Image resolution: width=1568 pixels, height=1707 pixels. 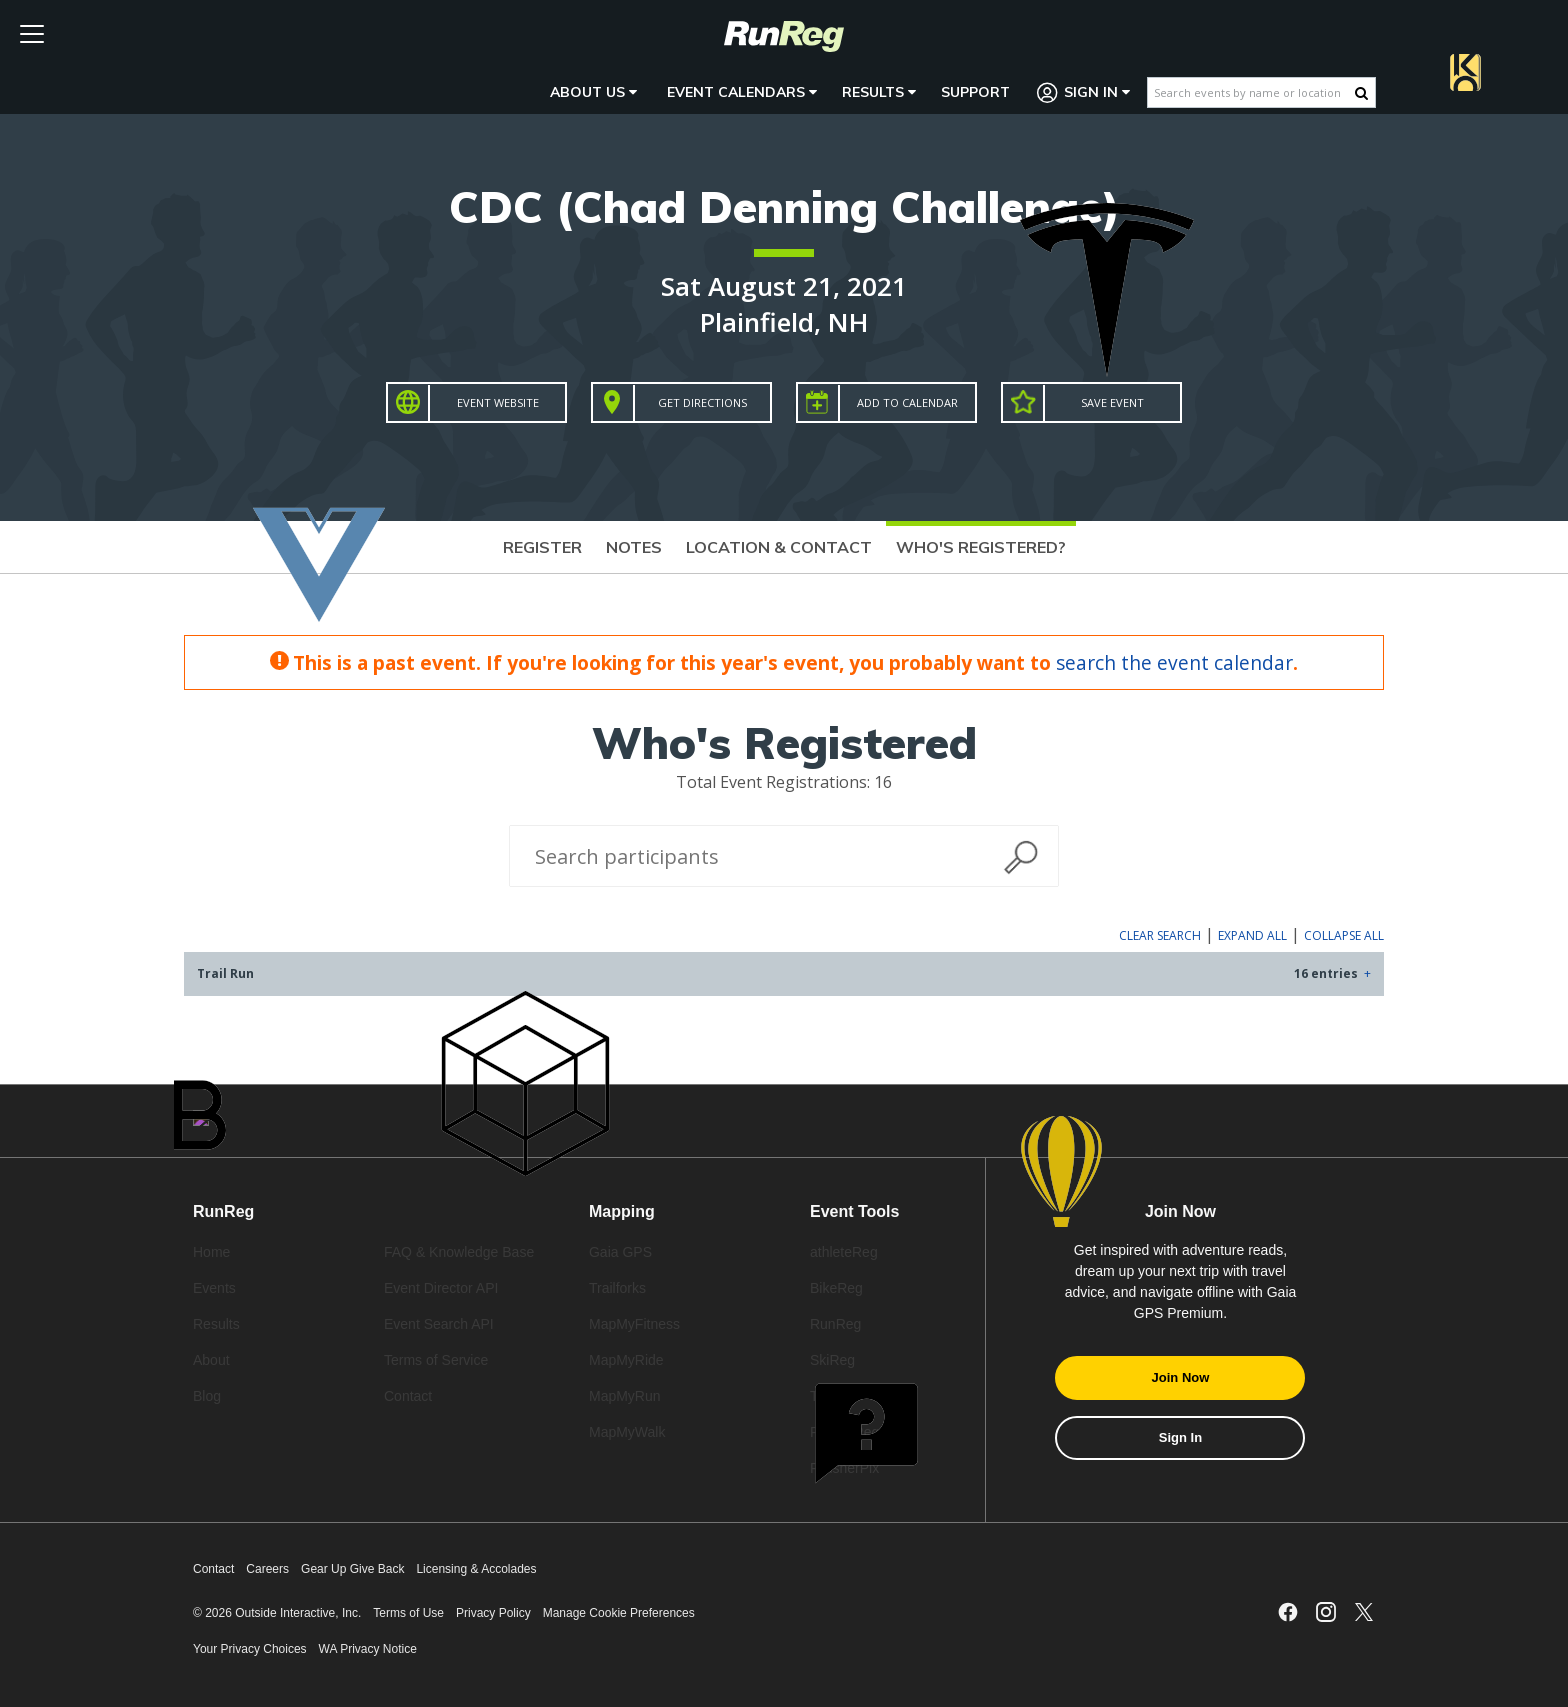 I want to click on open Apache NetBeans IDE, so click(x=525, y=1083).